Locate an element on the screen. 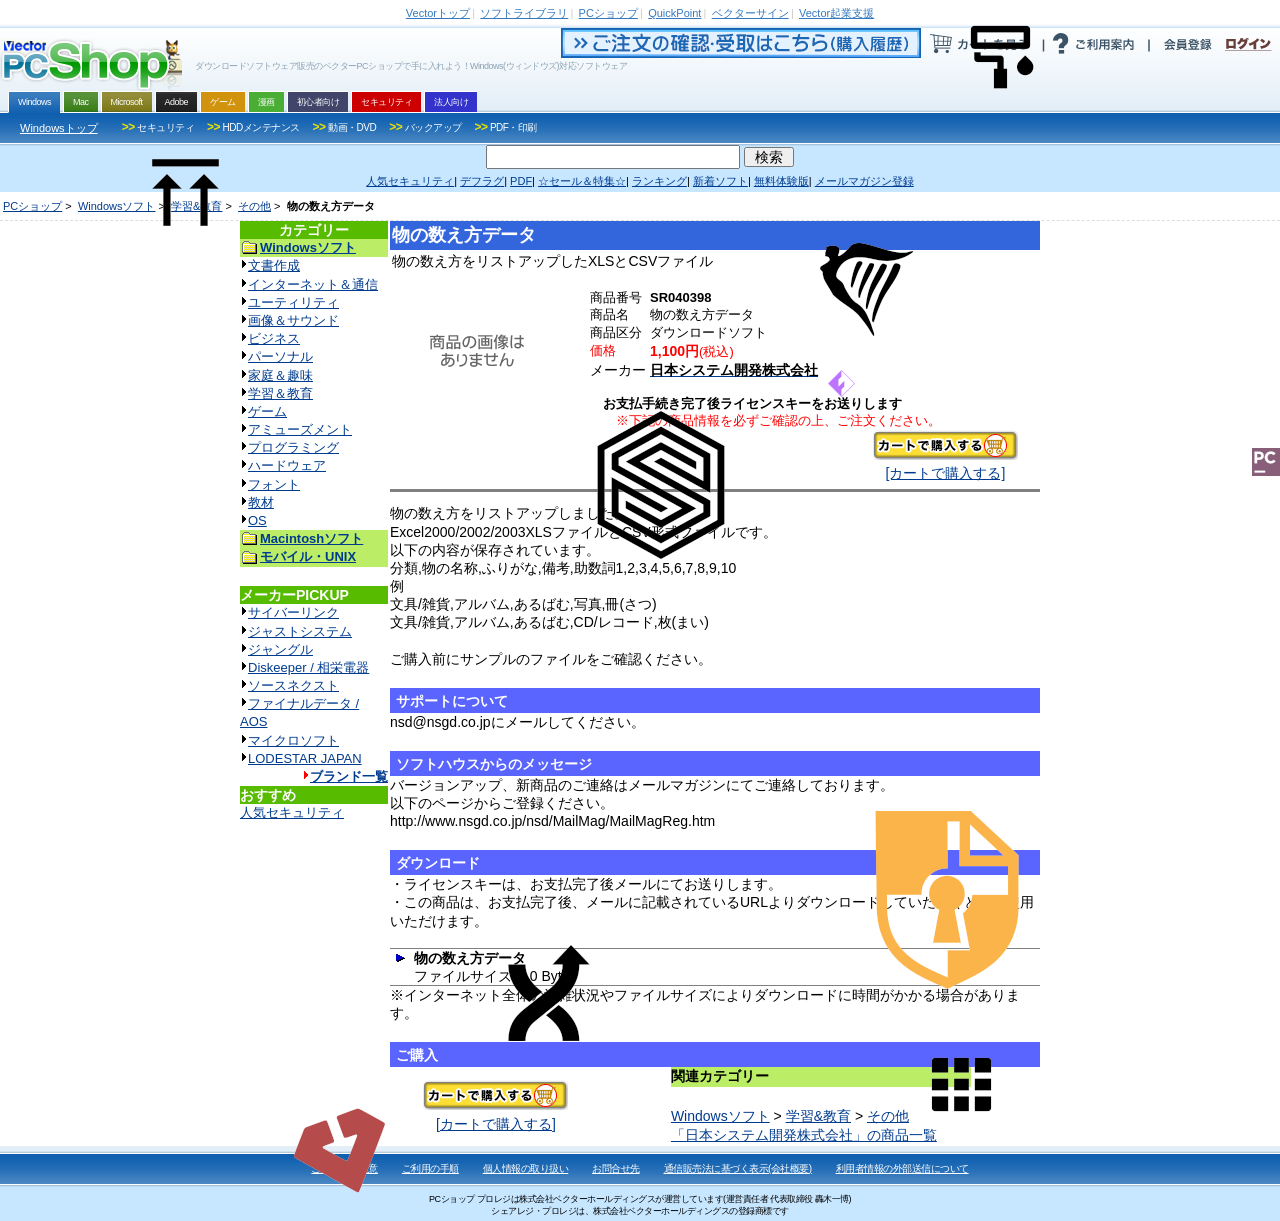  align selected content to the top edge is located at coordinates (185, 192).